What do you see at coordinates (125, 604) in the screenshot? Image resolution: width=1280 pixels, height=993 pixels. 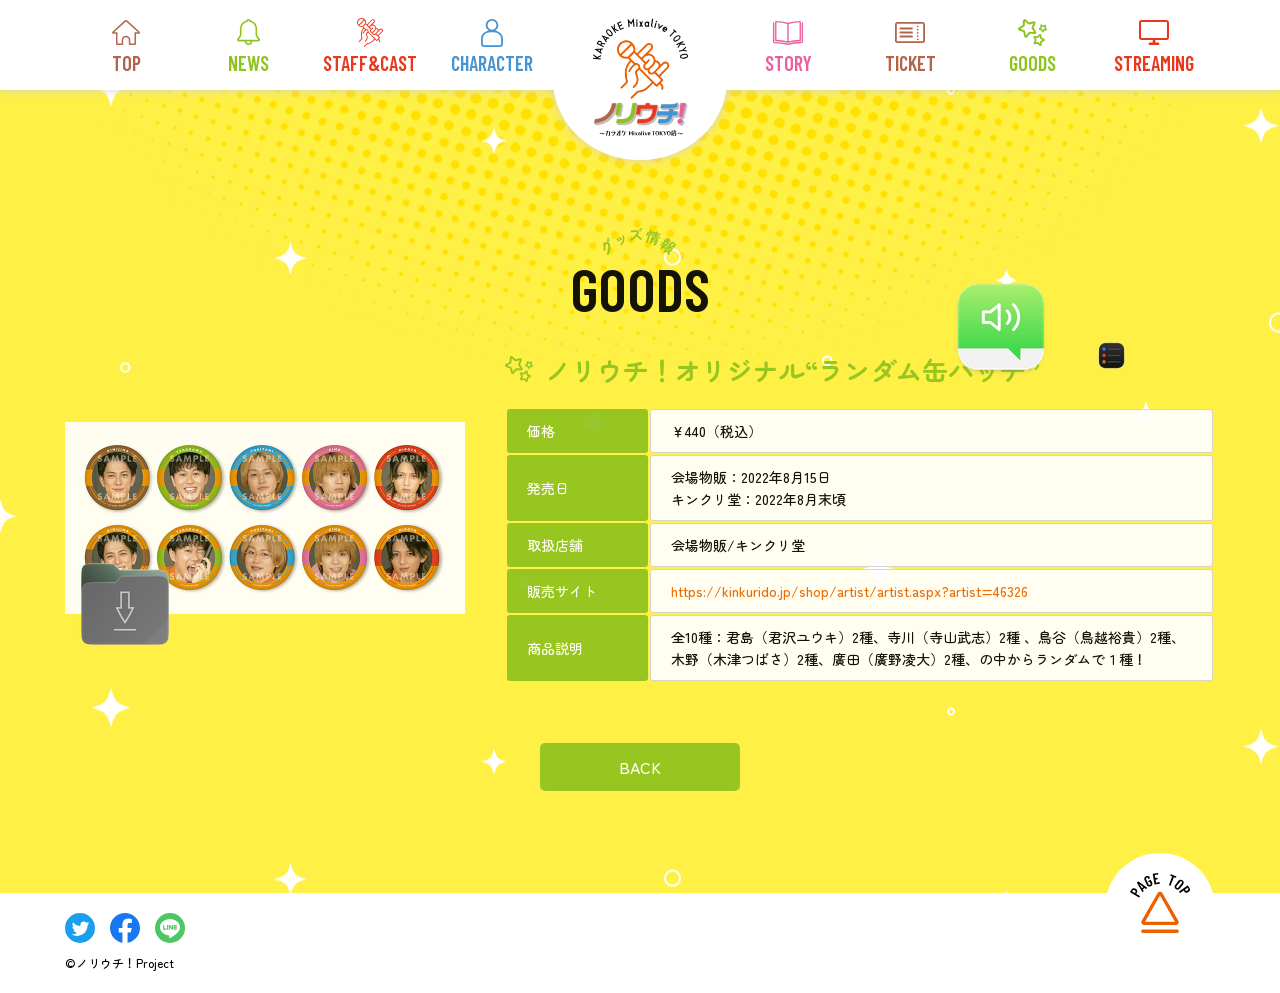 I see `open downloads folder` at bounding box center [125, 604].